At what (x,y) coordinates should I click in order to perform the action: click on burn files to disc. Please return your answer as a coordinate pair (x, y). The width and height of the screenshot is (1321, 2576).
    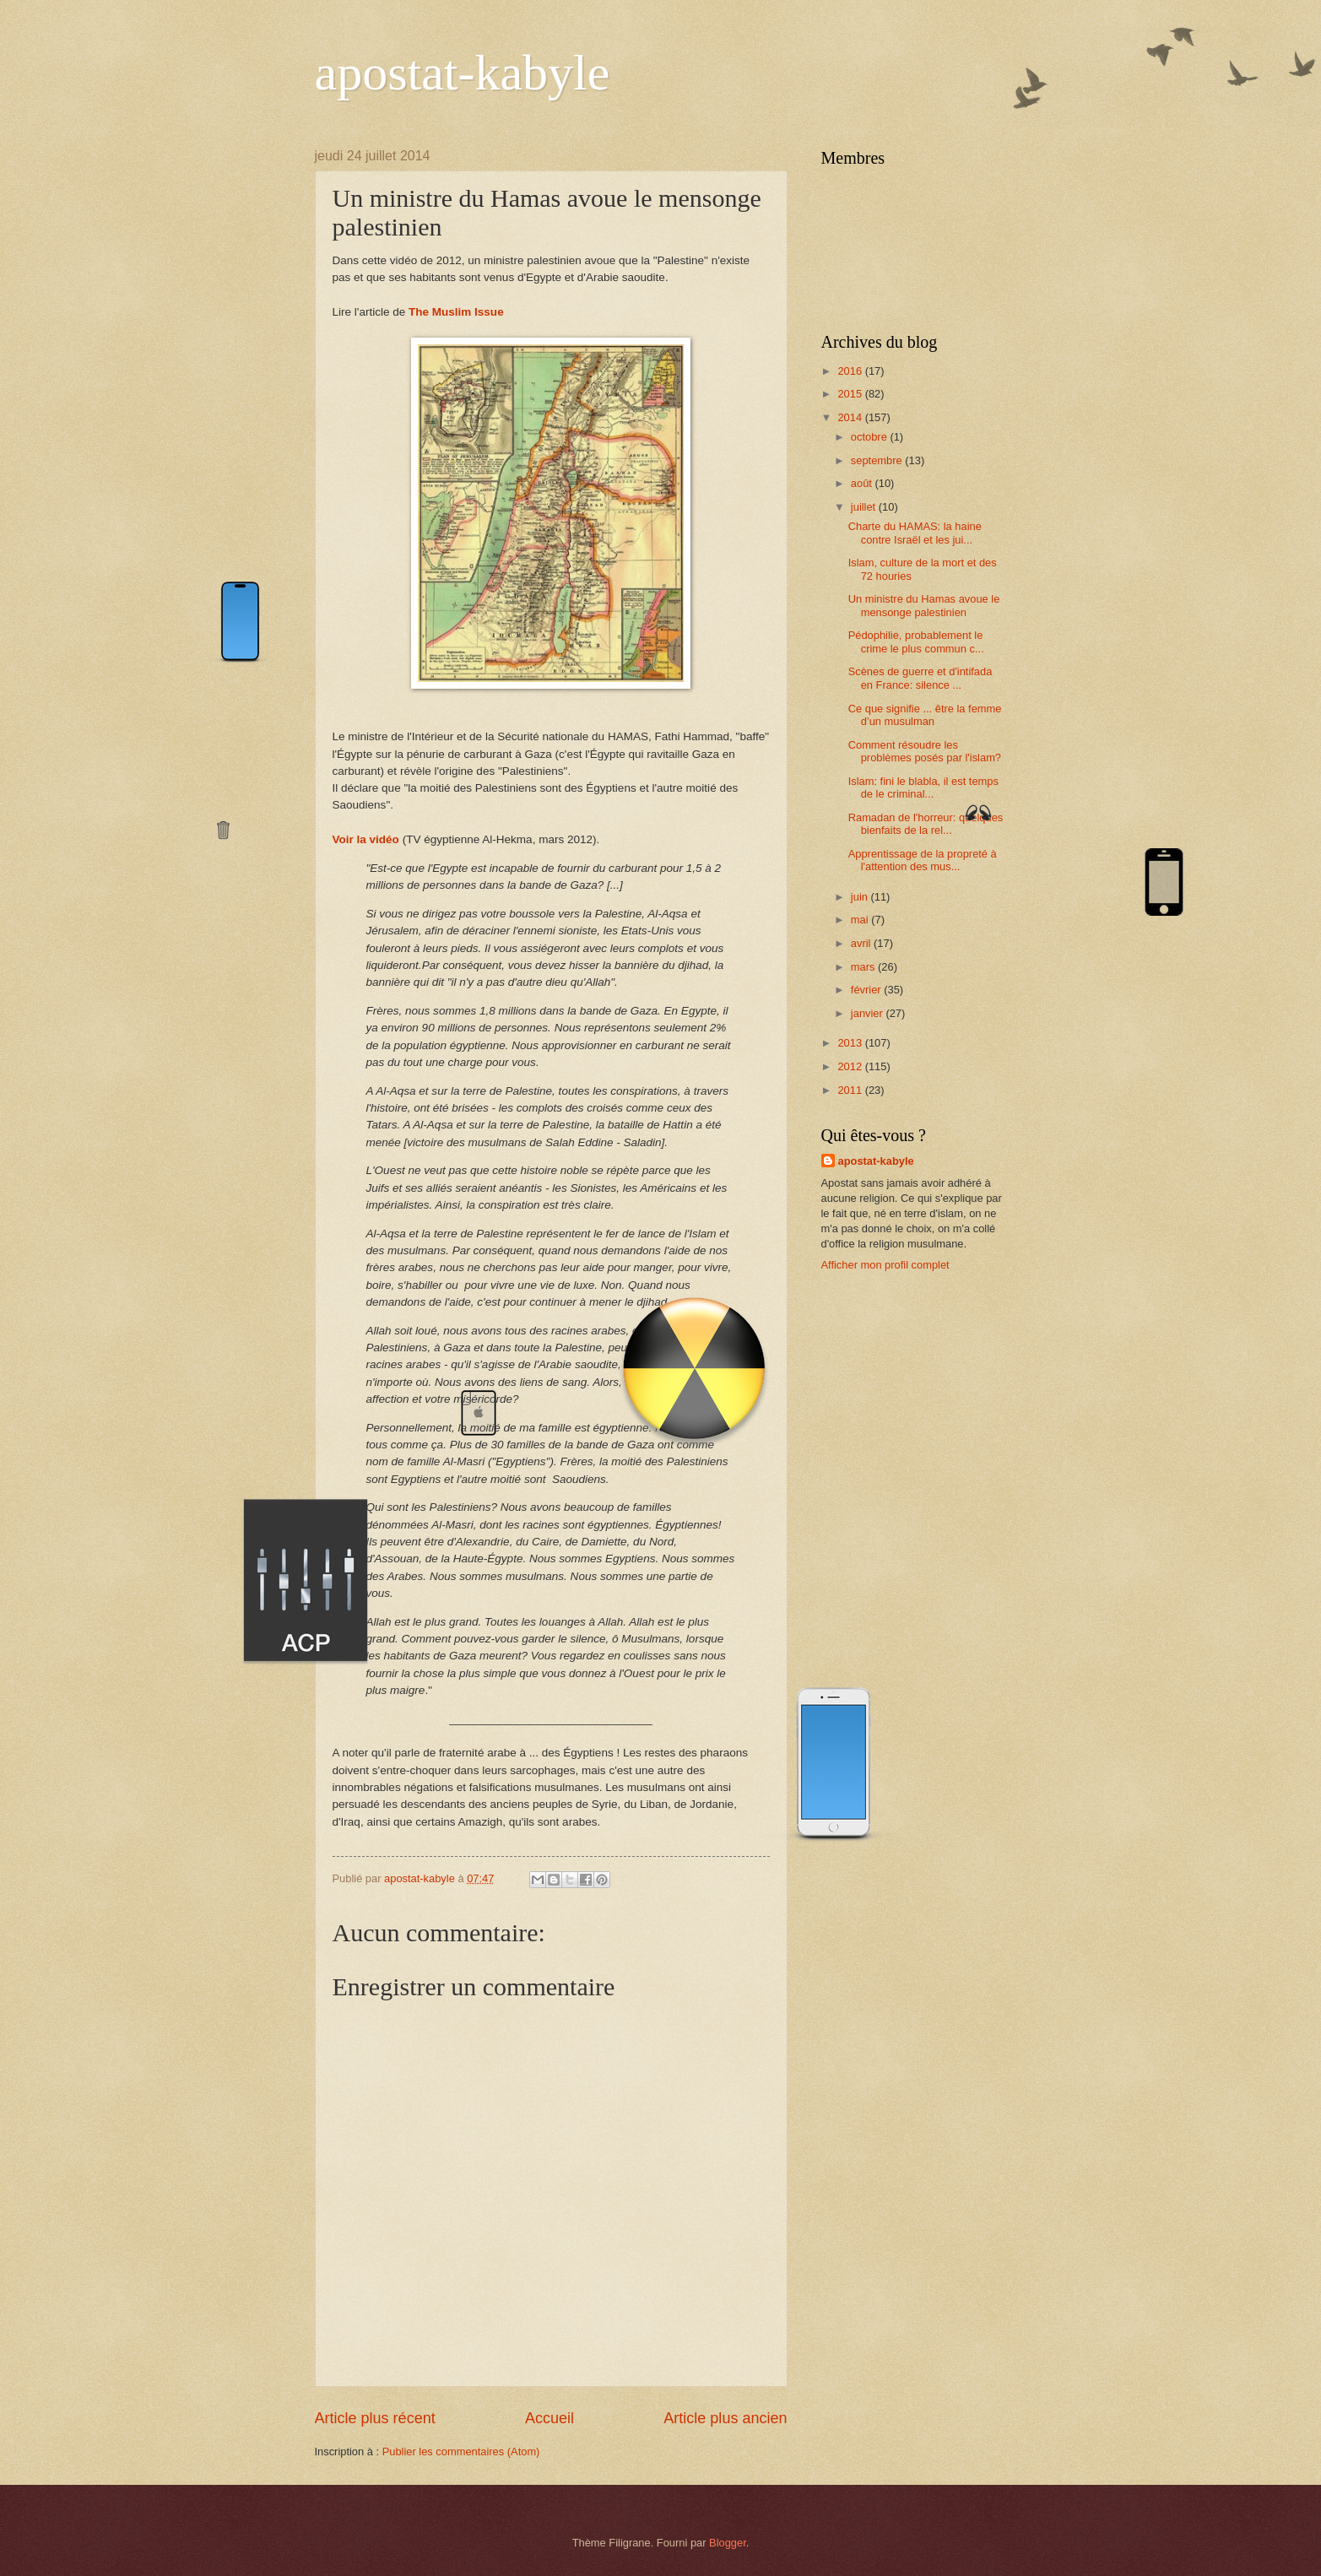
    Looking at the image, I should click on (695, 1369).